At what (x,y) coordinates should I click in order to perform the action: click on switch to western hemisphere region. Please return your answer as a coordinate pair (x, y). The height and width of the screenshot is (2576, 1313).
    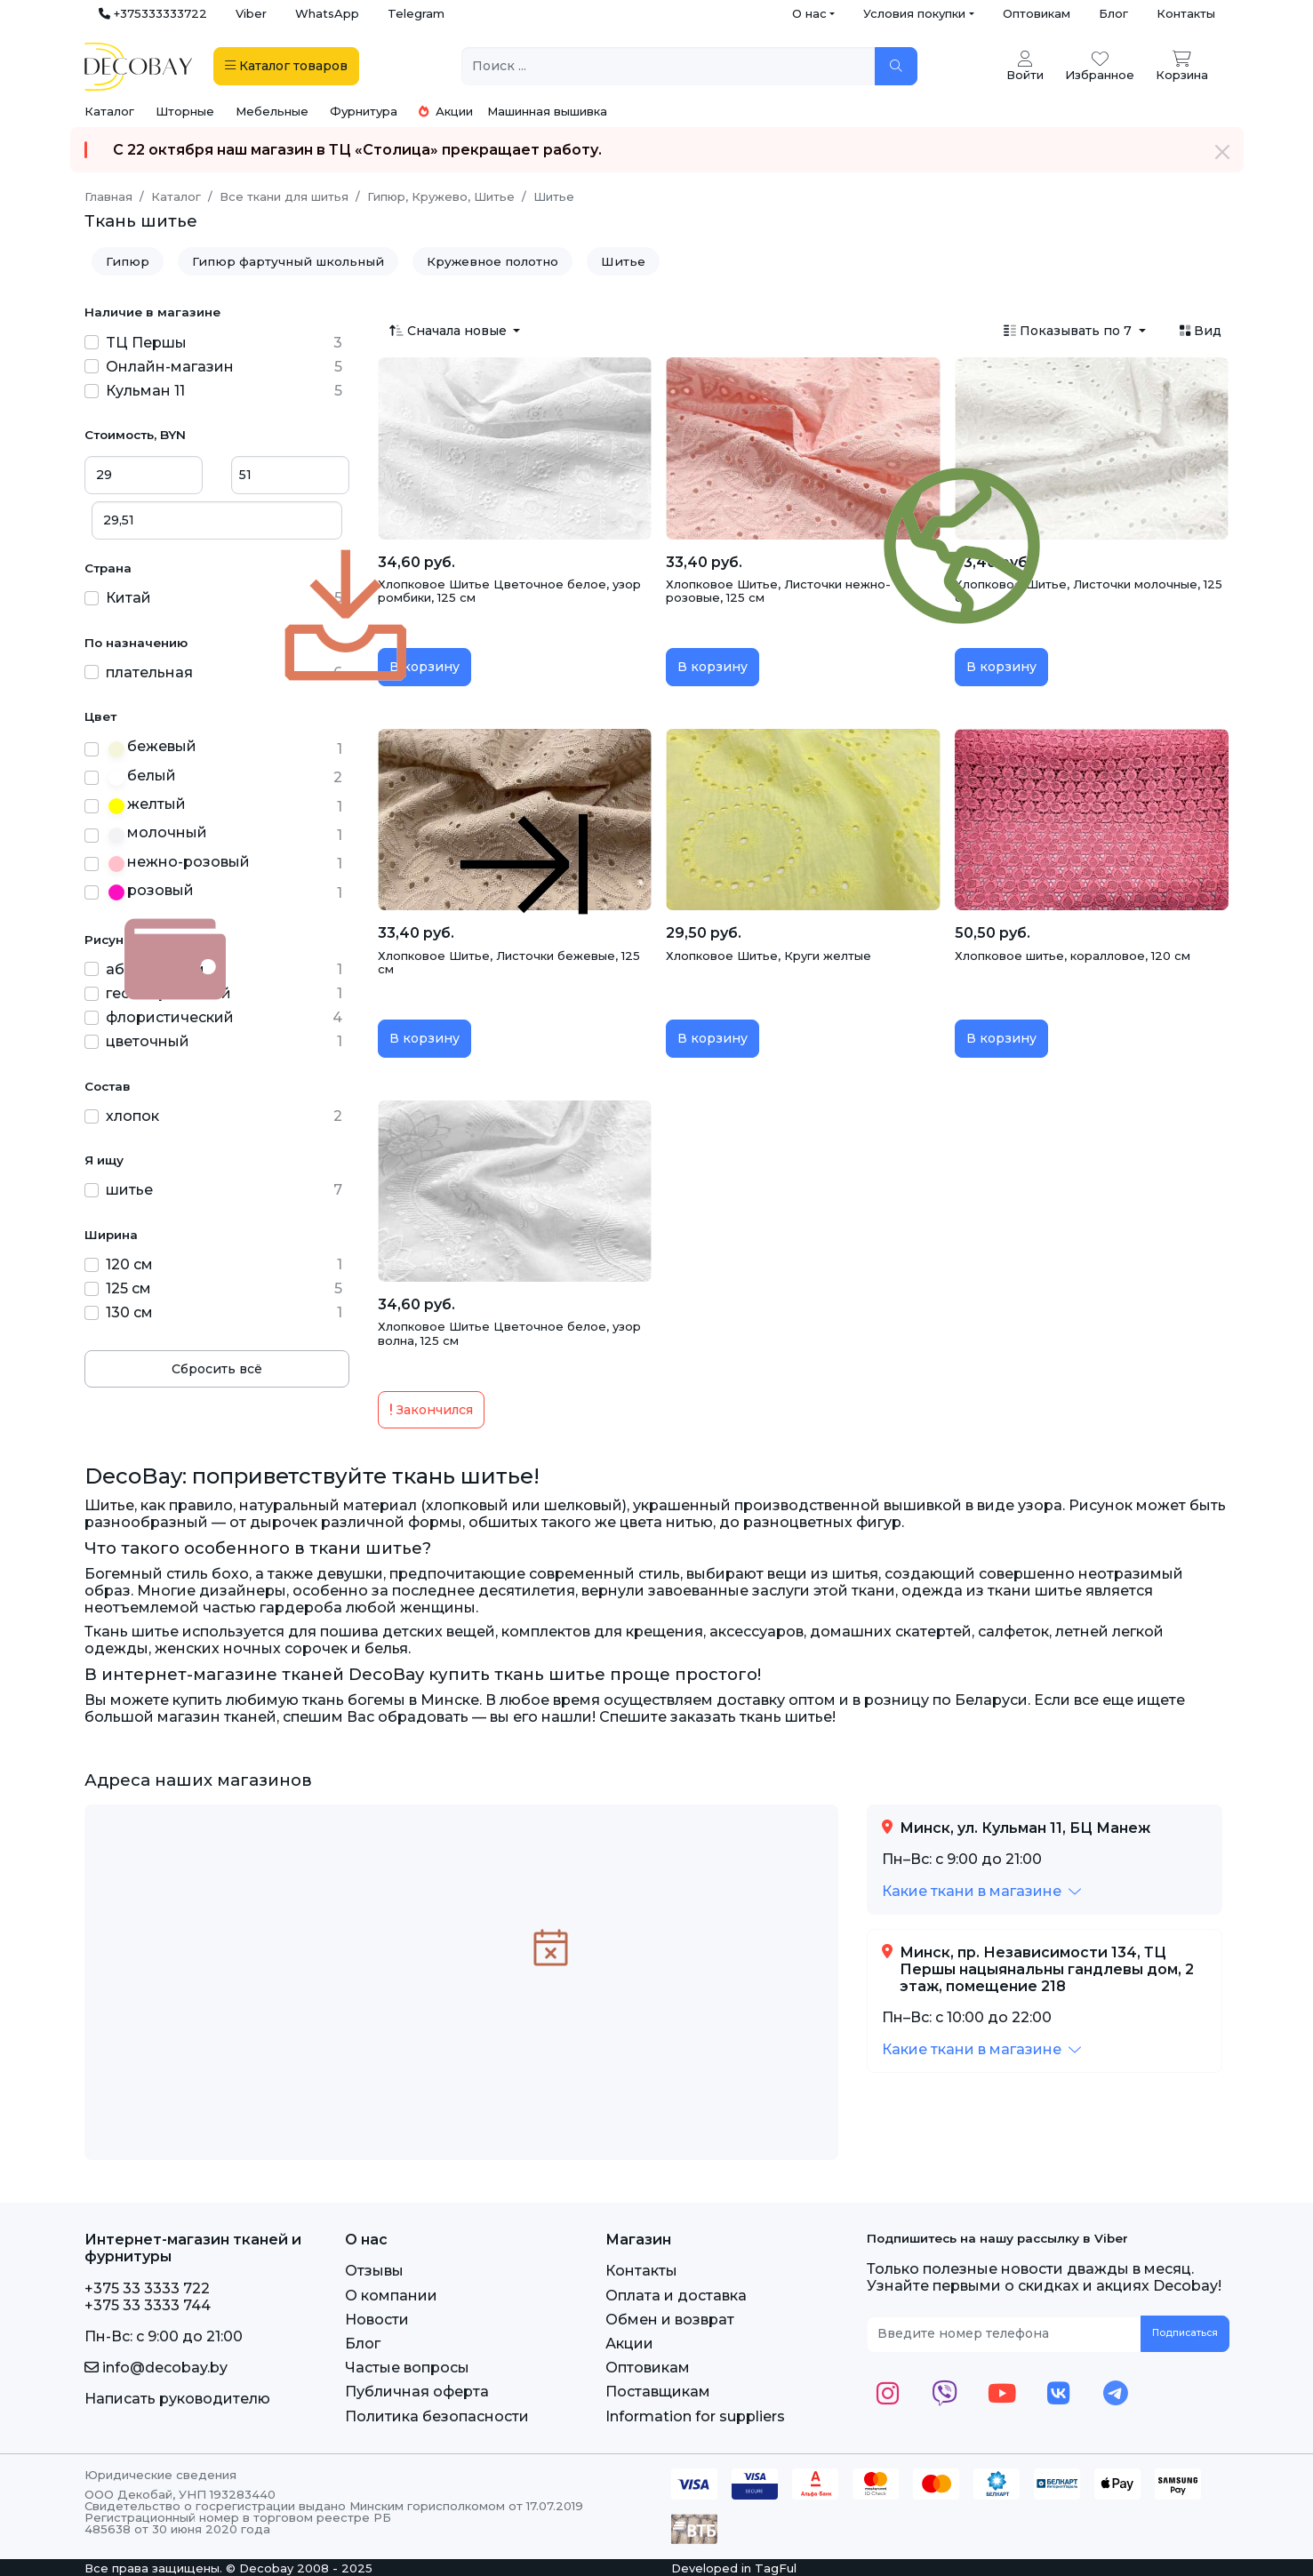
    Looking at the image, I should click on (962, 546).